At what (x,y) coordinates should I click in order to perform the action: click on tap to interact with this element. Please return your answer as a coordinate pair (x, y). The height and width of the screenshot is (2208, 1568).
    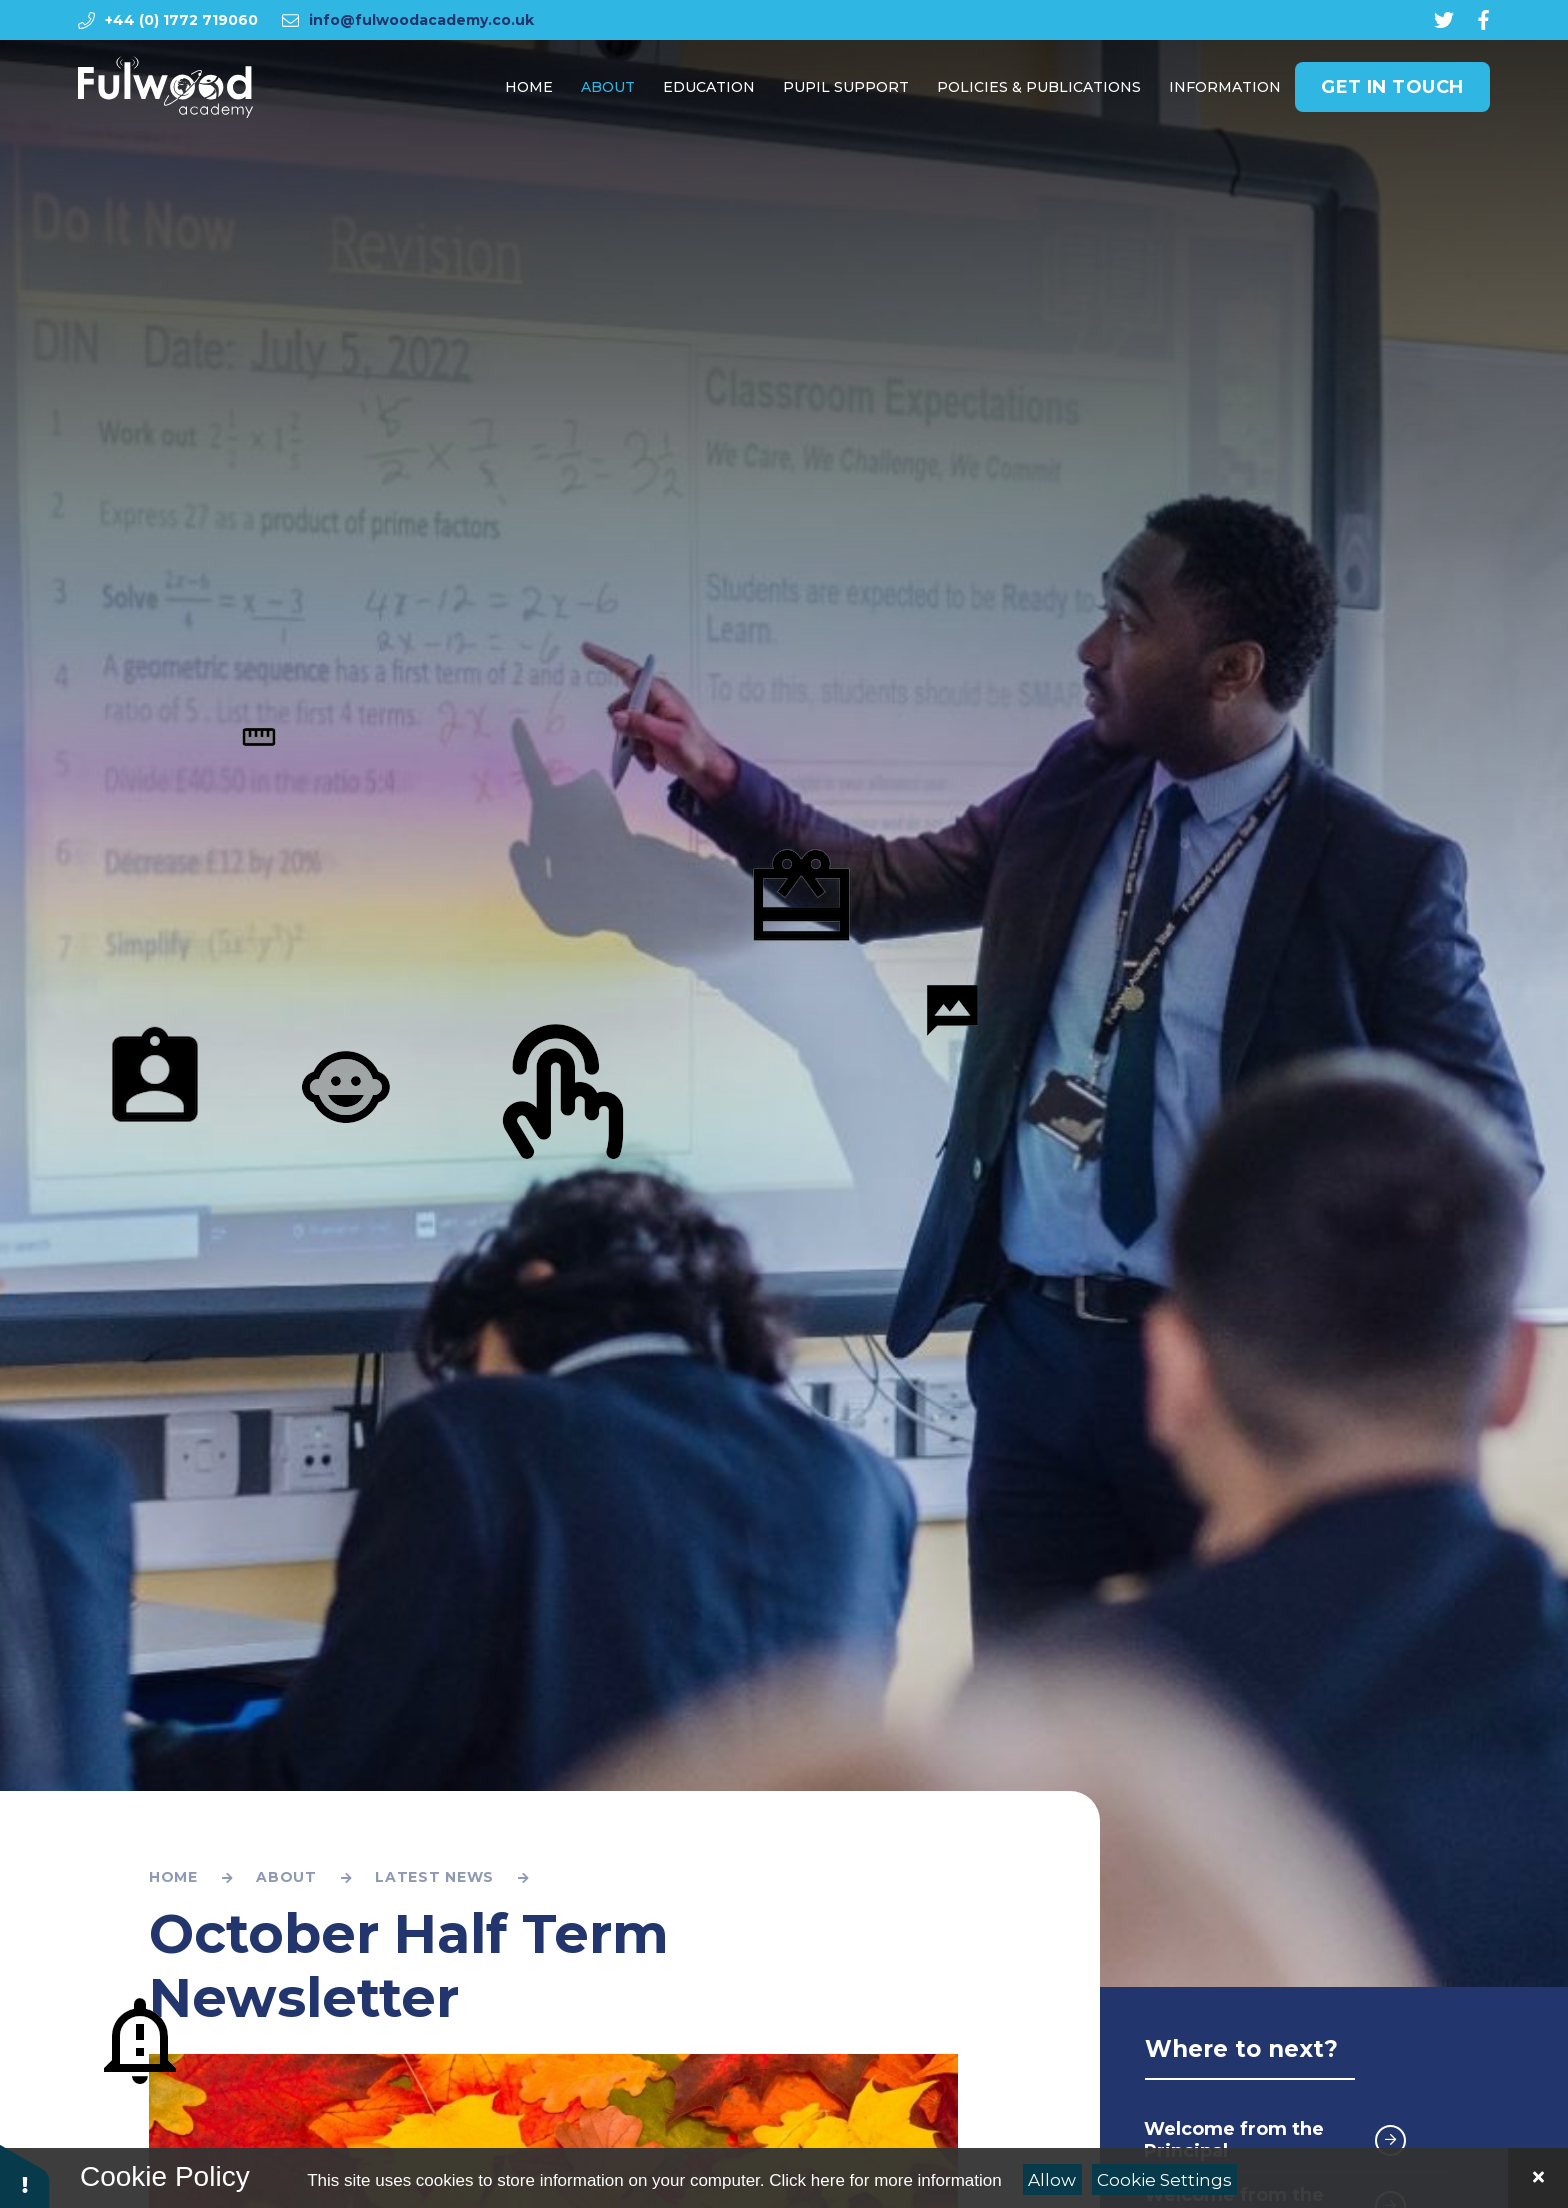
    Looking at the image, I should click on (563, 1094).